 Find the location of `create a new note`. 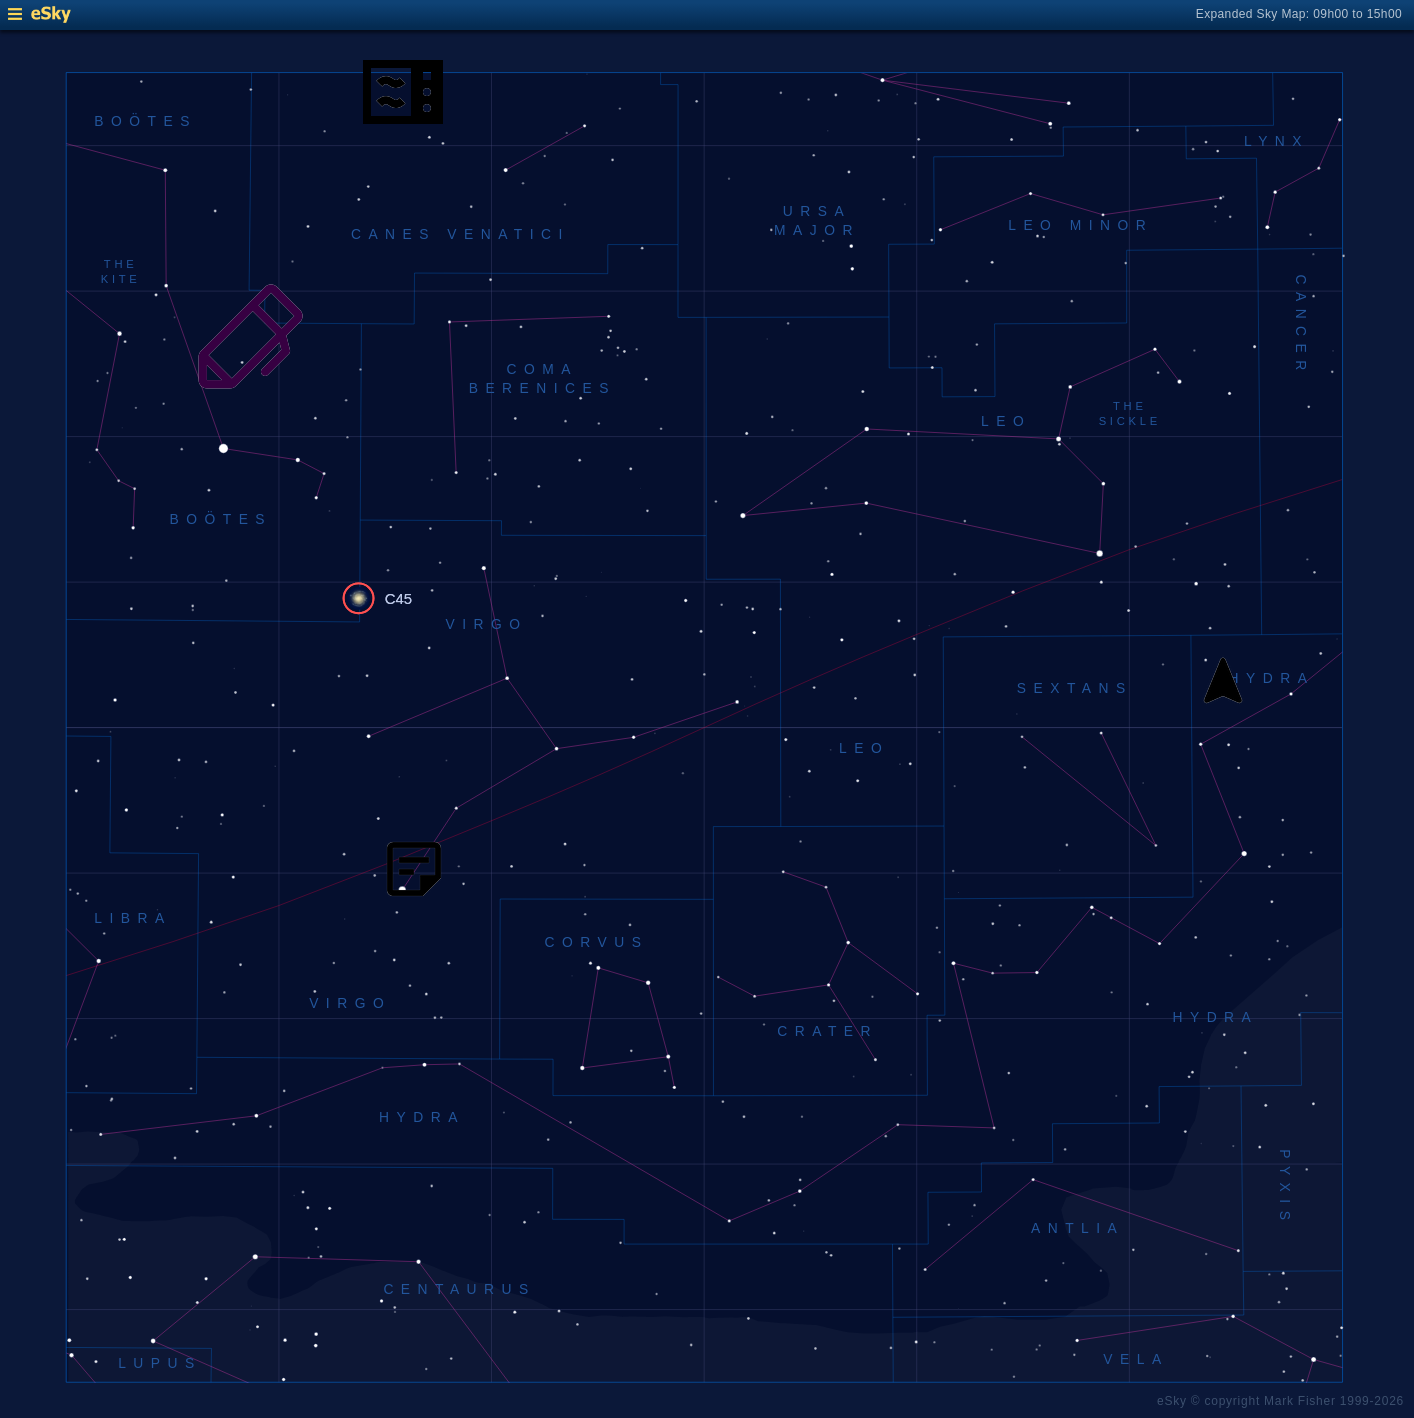

create a new note is located at coordinates (414, 869).